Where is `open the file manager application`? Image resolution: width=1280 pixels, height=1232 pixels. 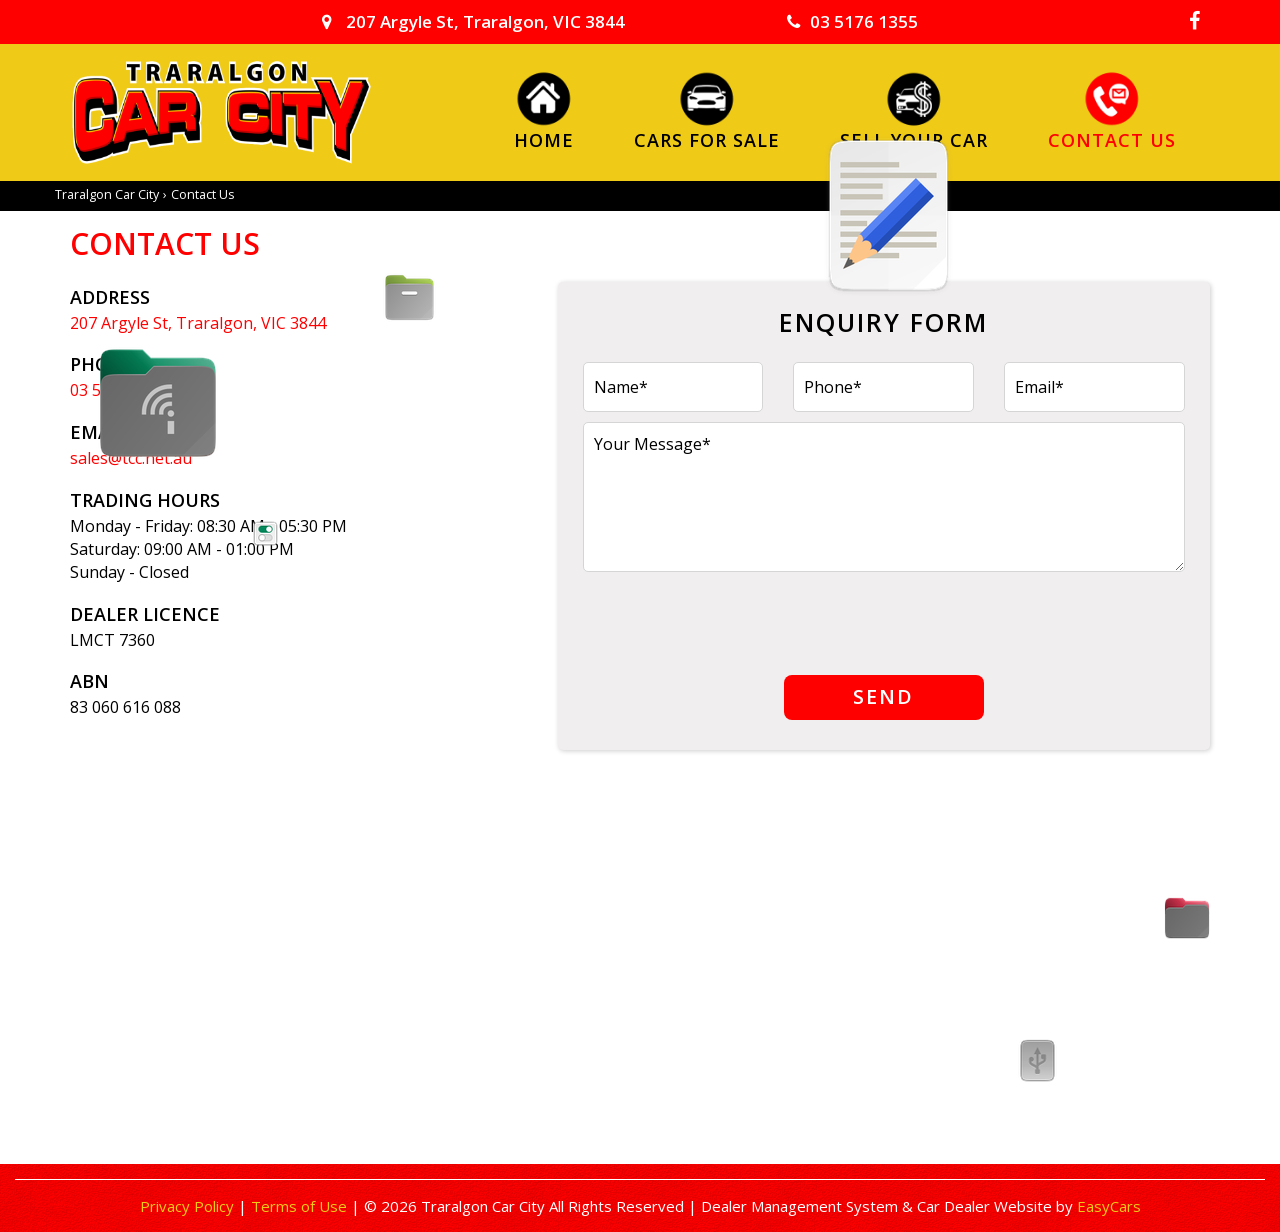
open the file manager application is located at coordinates (409, 297).